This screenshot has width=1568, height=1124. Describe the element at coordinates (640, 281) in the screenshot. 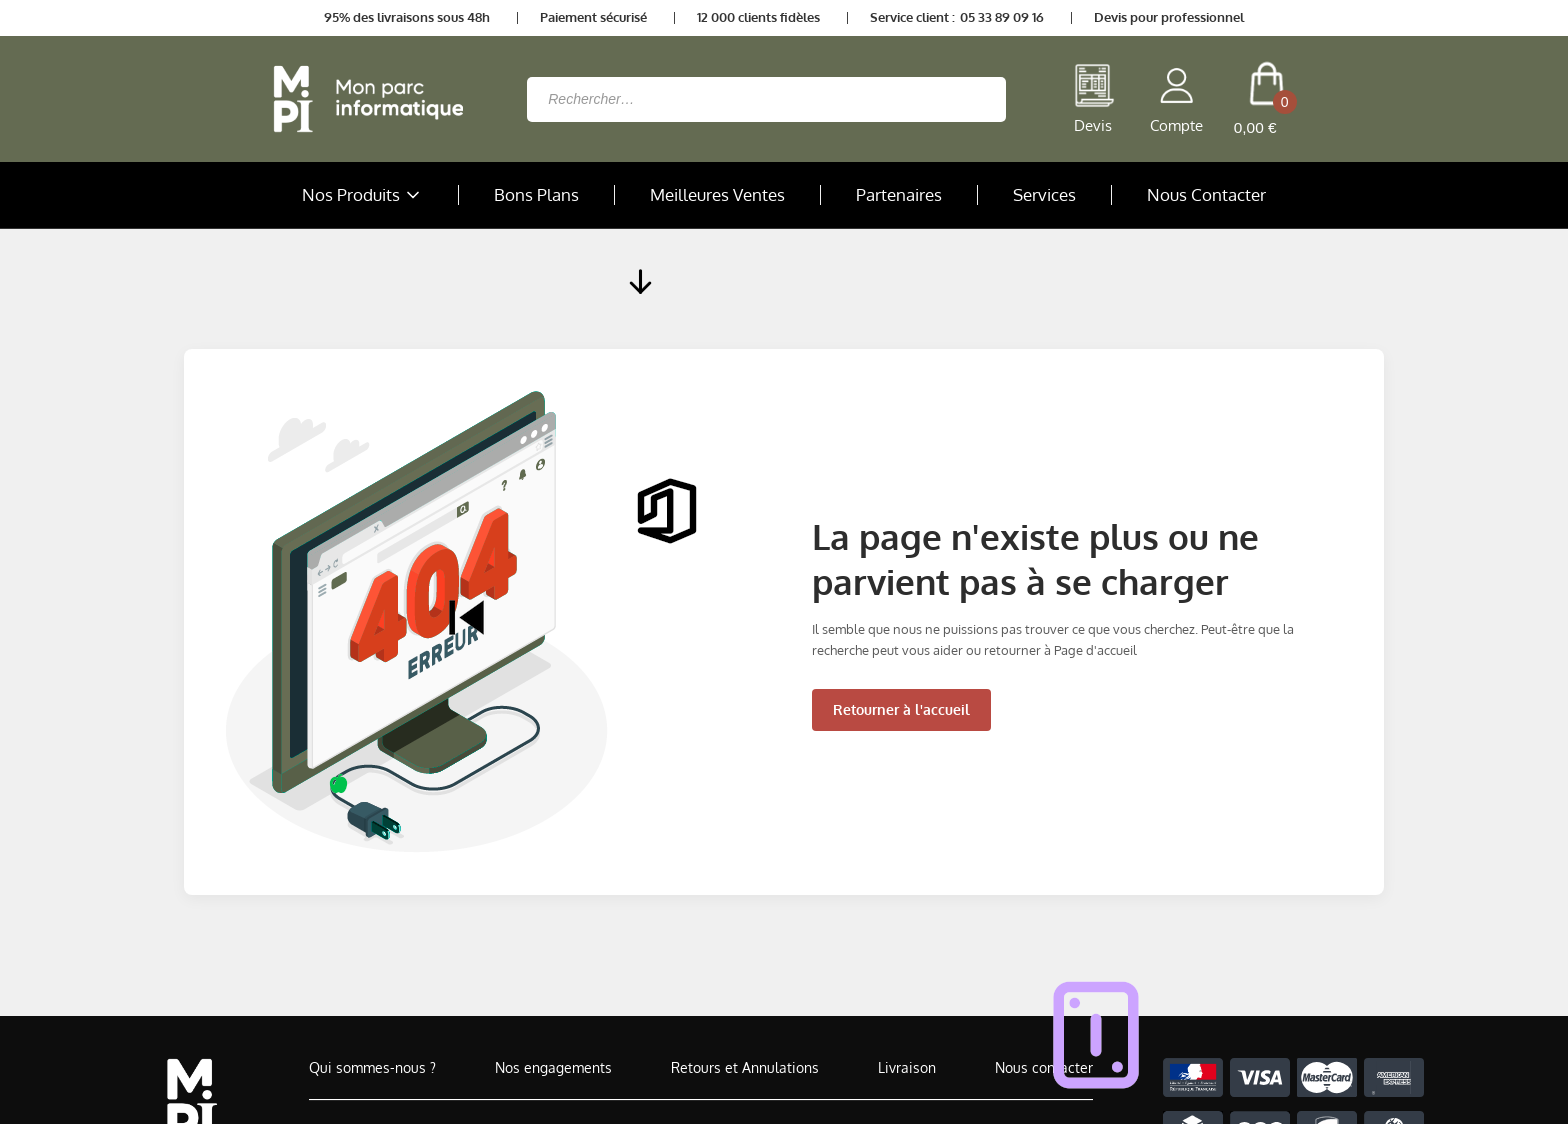

I see `download a file or content` at that location.